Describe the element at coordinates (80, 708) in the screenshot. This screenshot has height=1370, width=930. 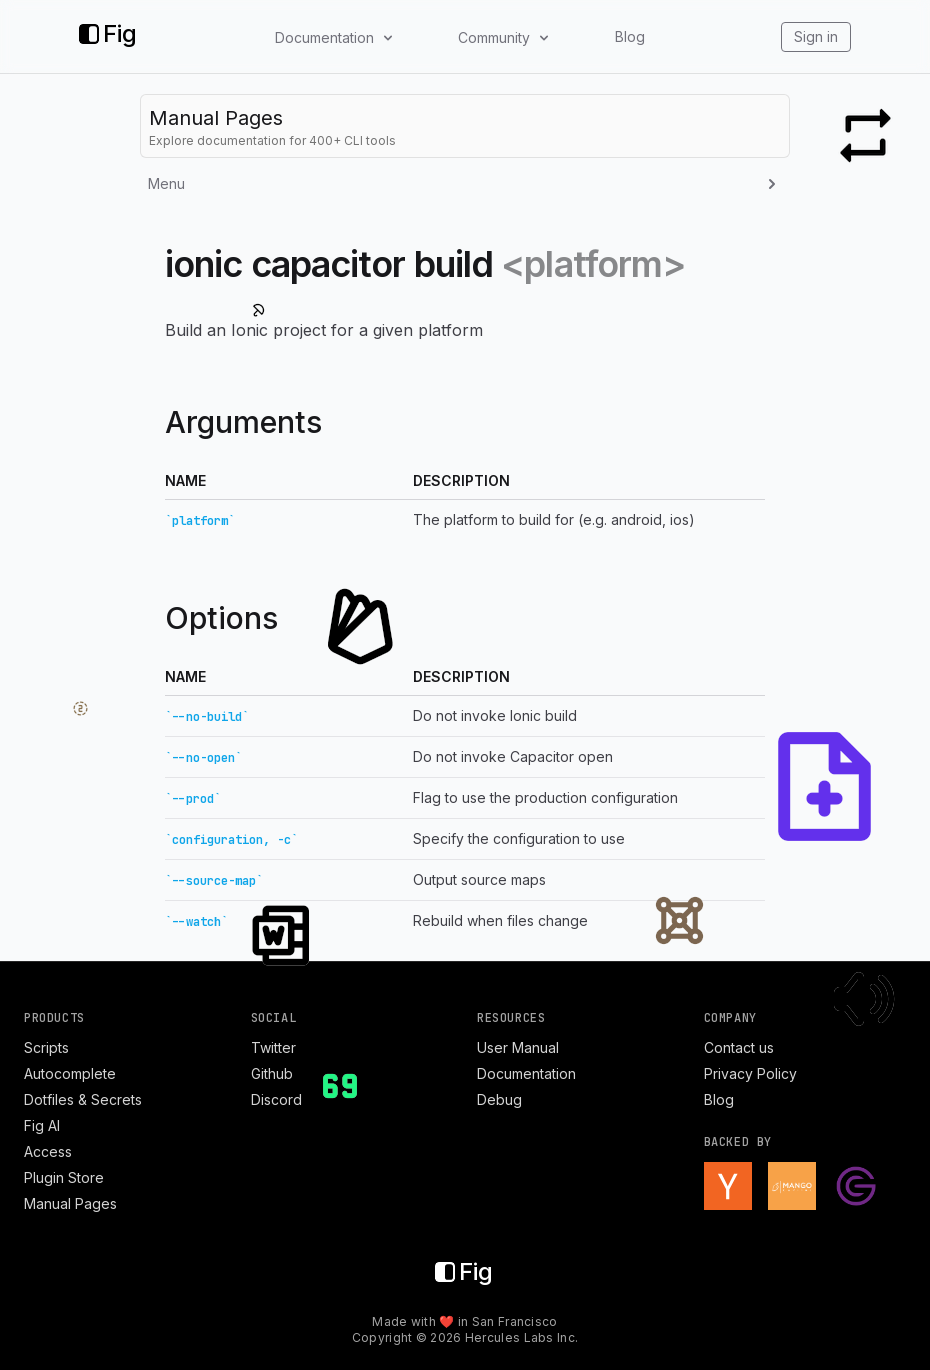
I see `step 2 of a multi-step process` at that location.